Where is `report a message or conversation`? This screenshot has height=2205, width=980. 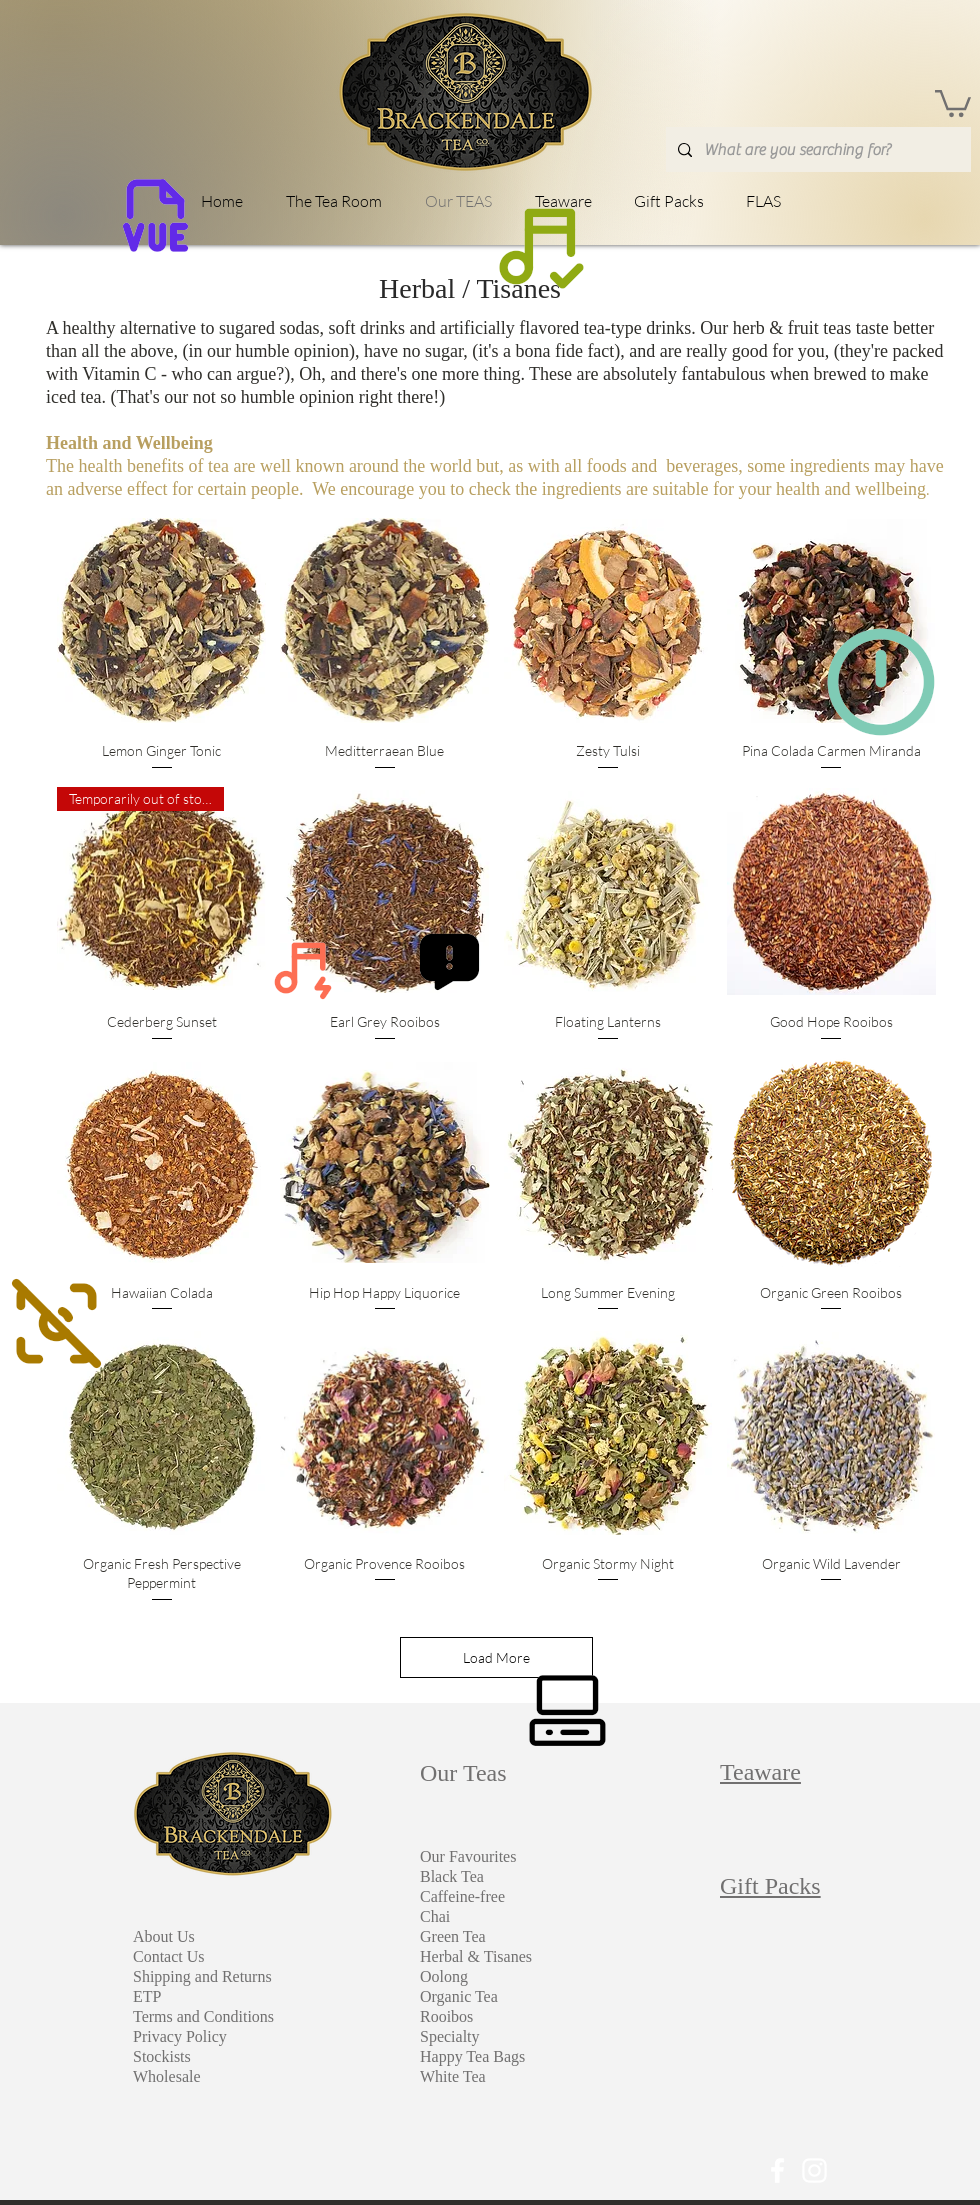
report a message or conversation is located at coordinates (449, 960).